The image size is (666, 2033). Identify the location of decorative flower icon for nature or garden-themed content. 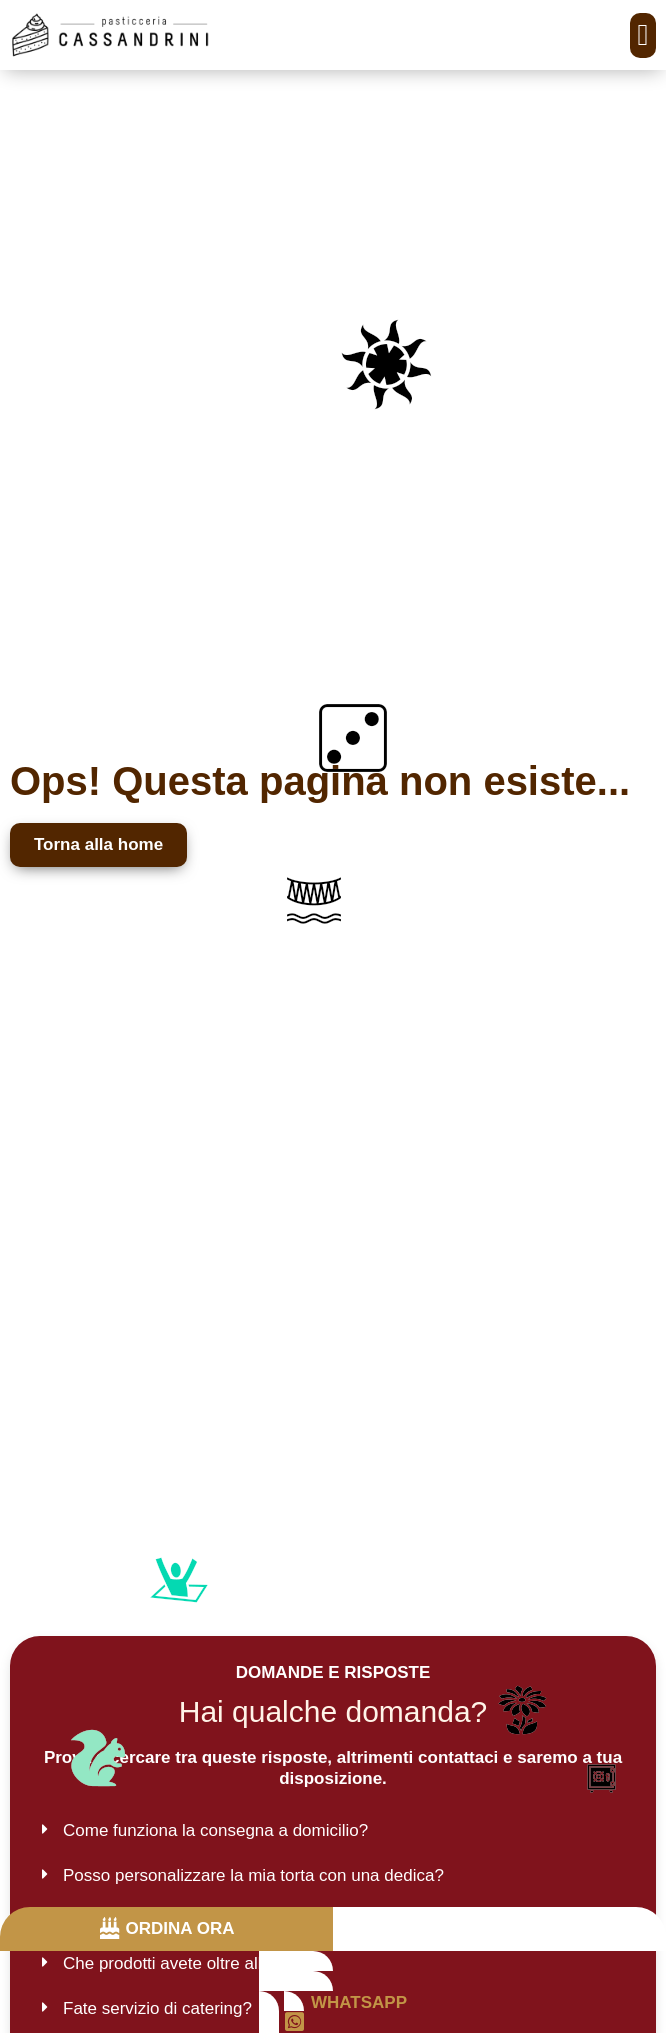
(522, 1709).